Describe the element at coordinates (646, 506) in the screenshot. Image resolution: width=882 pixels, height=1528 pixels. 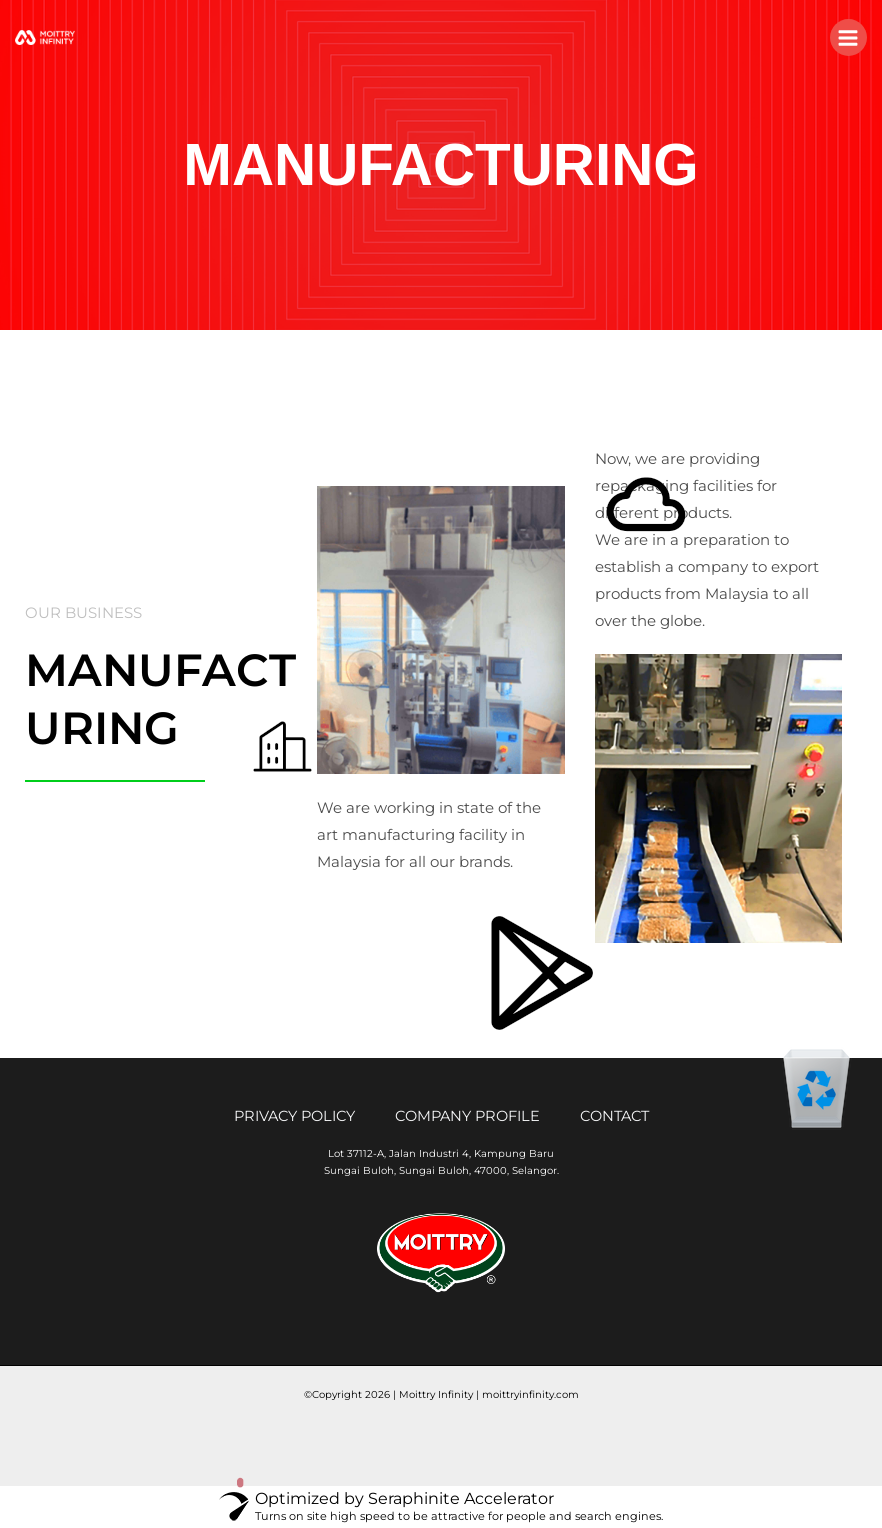
I see `access cloud storage` at that location.